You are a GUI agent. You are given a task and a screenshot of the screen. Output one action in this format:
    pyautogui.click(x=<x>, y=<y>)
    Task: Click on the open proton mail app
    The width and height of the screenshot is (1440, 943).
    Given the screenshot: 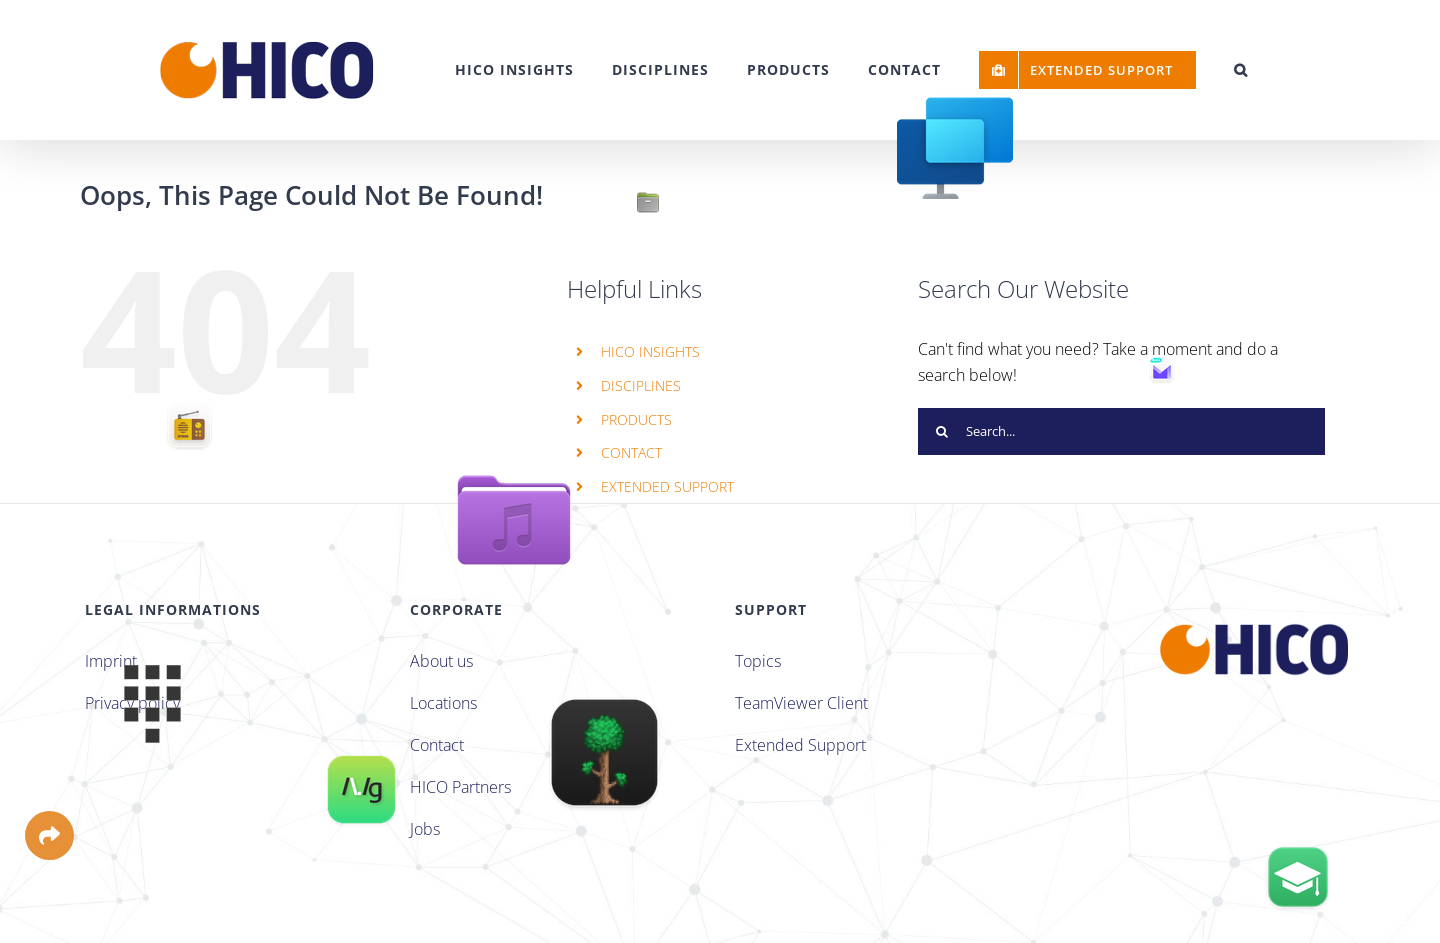 What is the action you would take?
    pyautogui.click(x=1162, y=370)
    